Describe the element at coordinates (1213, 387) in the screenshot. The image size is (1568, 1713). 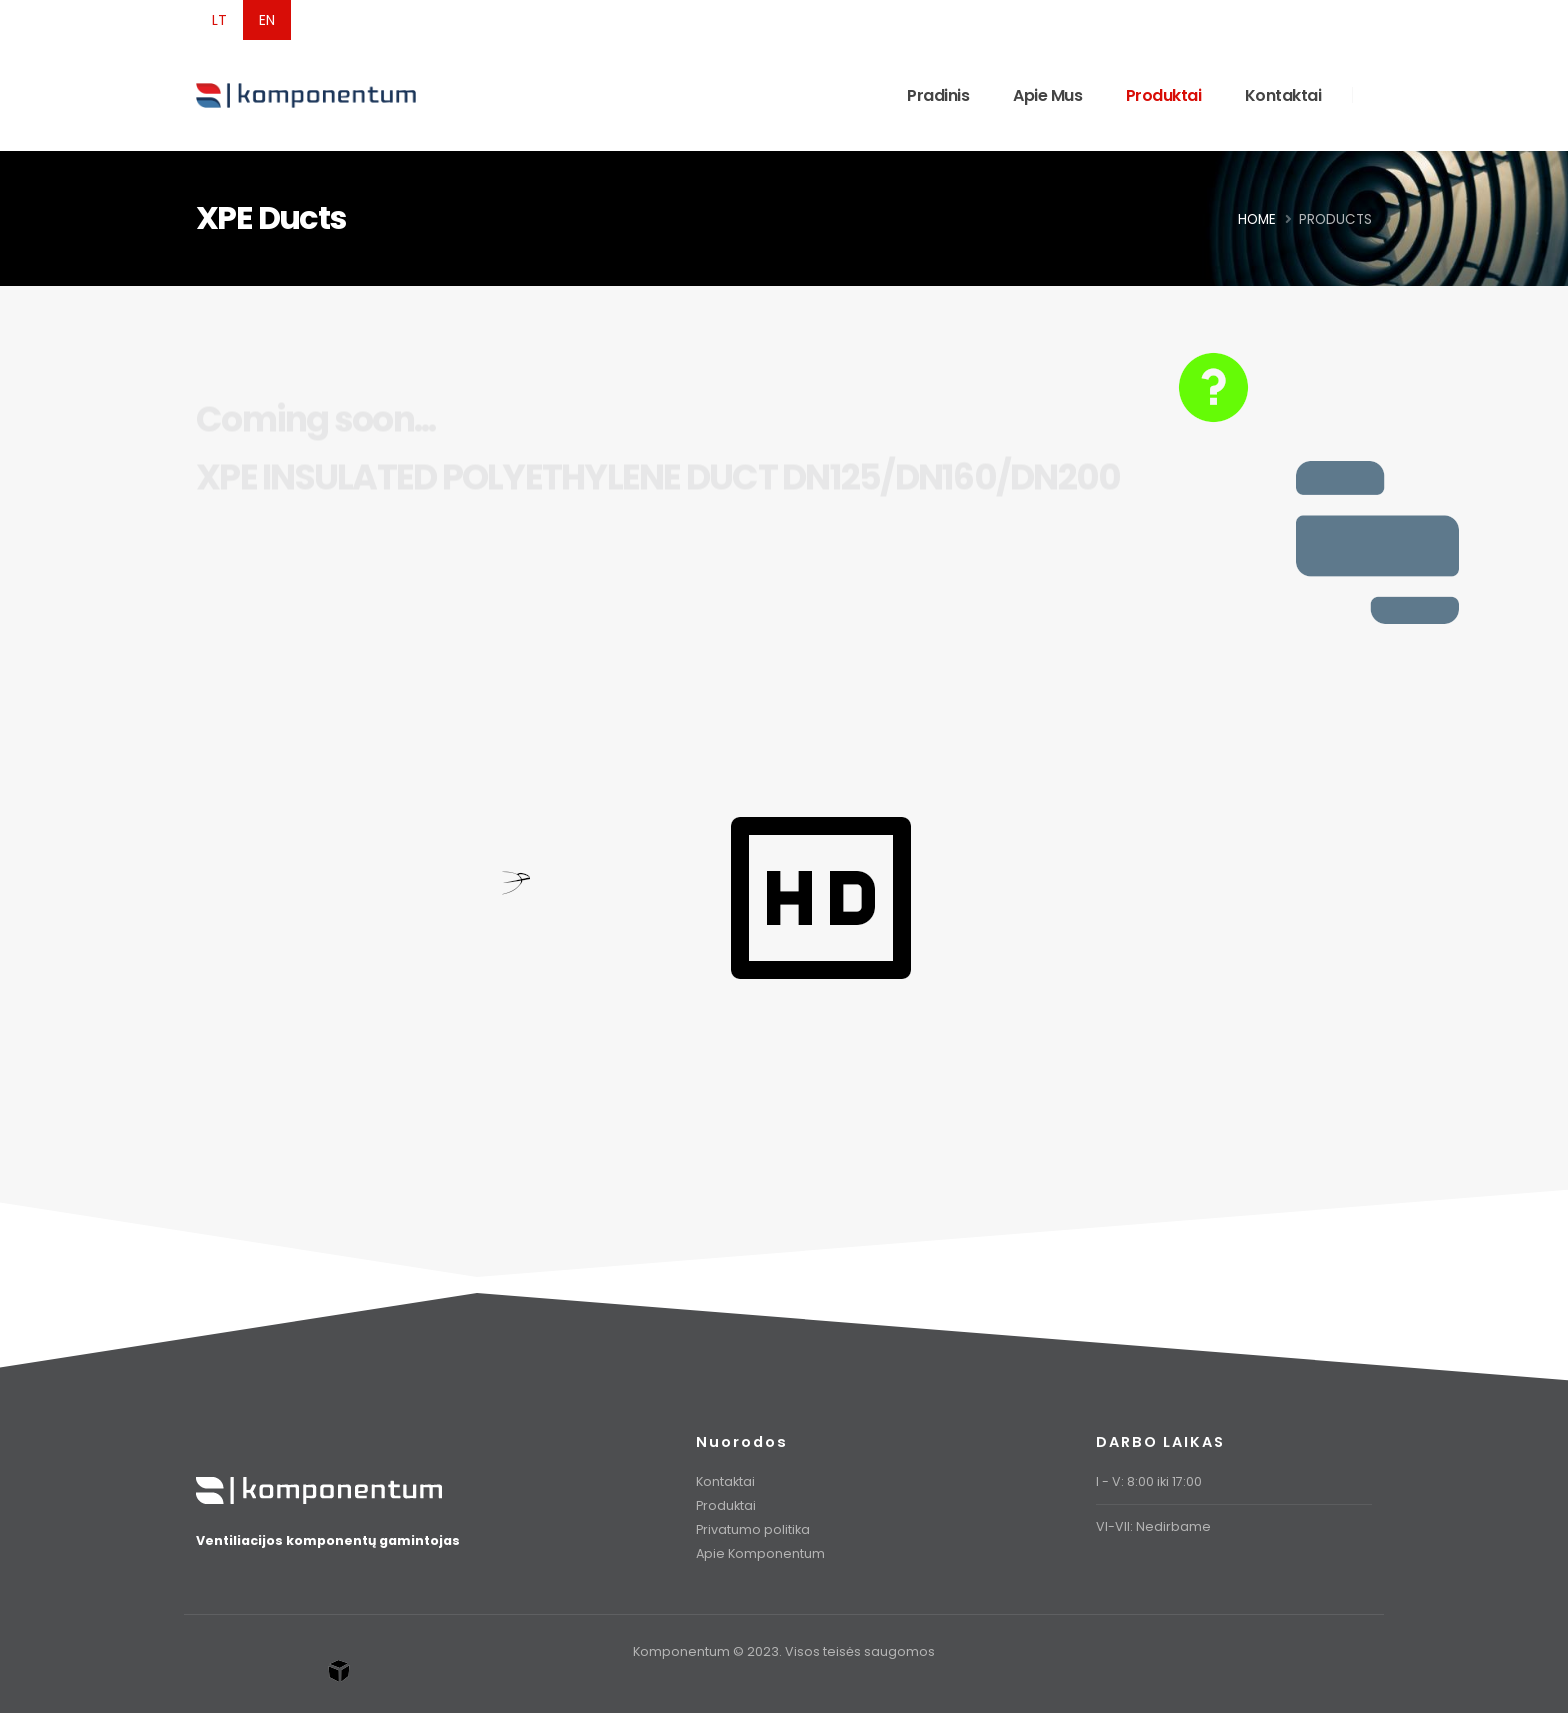
I see `access help or support` at that location.